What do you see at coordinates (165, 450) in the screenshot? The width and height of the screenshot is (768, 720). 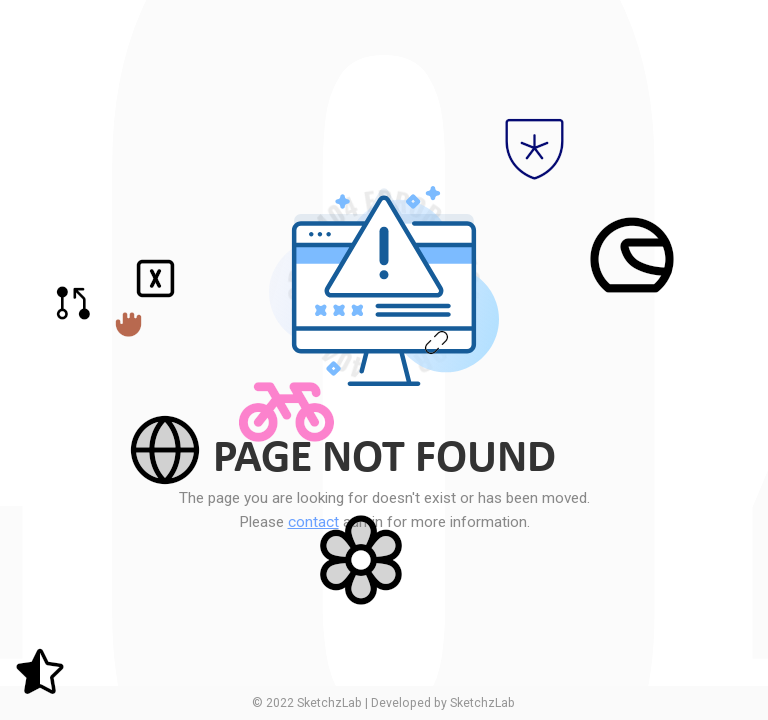 I see `switch to global or worldwide view` at bounding box center [165, 450].